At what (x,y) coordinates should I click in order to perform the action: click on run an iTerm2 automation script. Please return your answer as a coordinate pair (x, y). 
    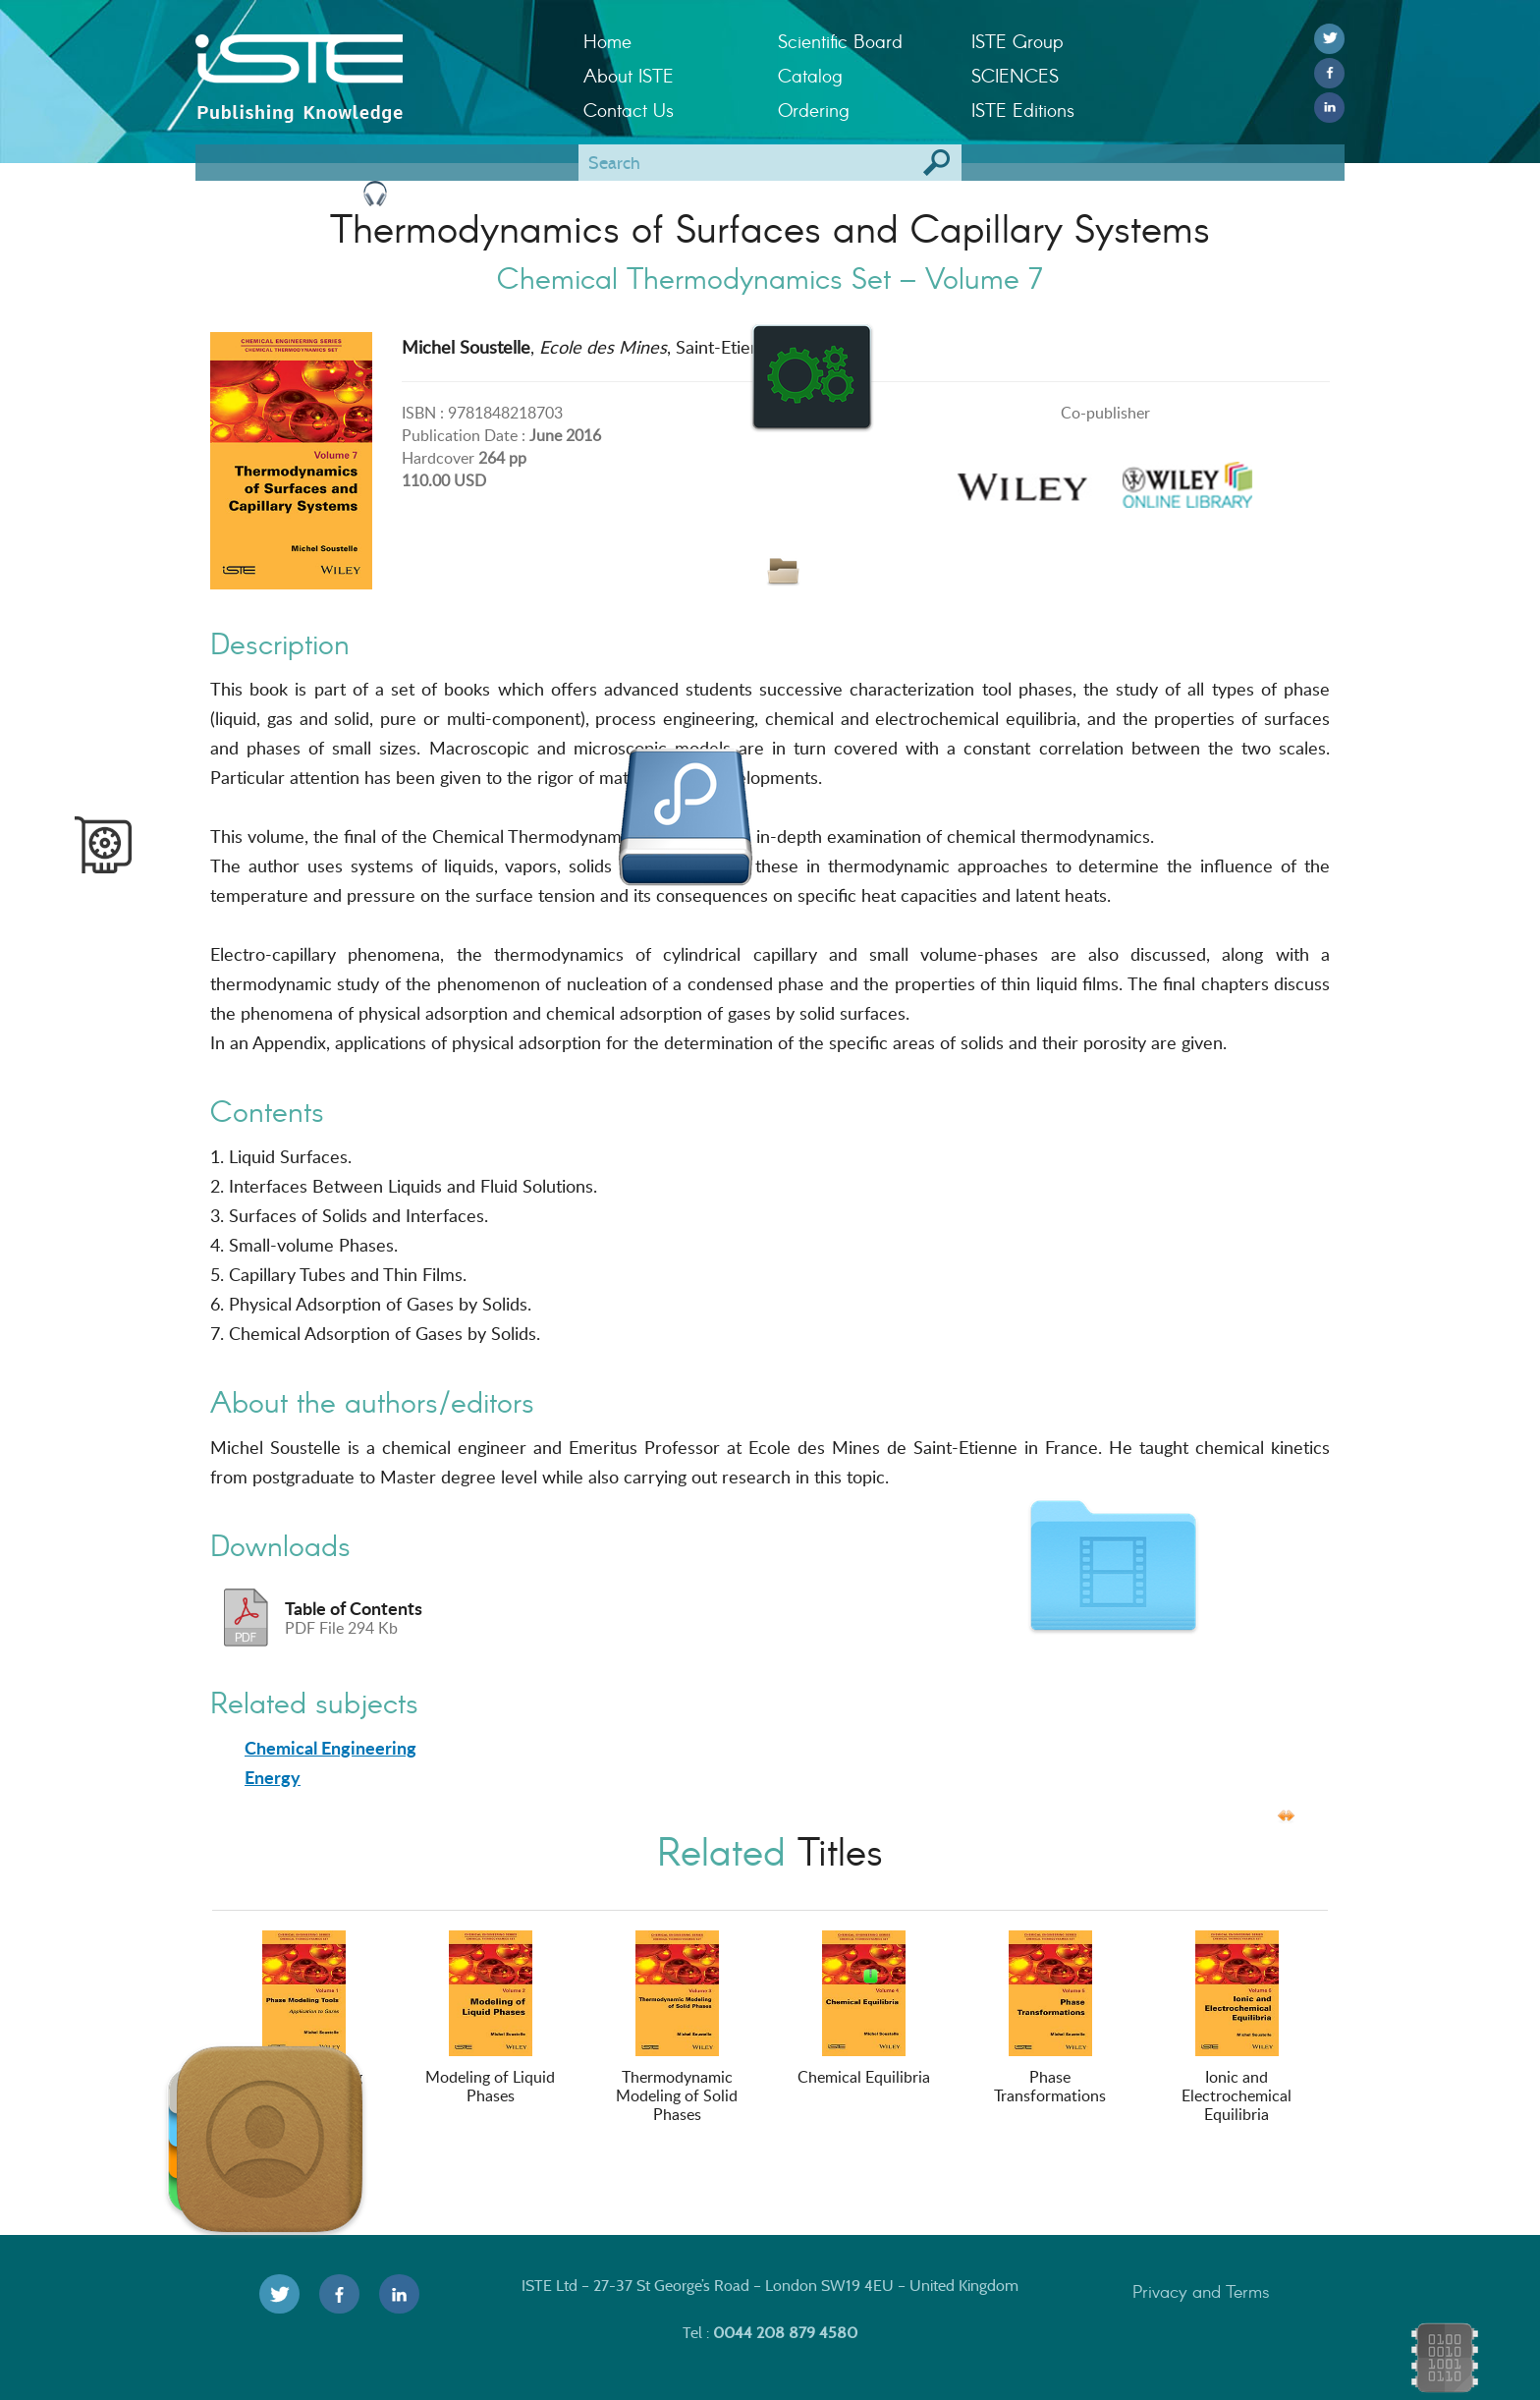
    Looking at the image, I should click on (811, 376).